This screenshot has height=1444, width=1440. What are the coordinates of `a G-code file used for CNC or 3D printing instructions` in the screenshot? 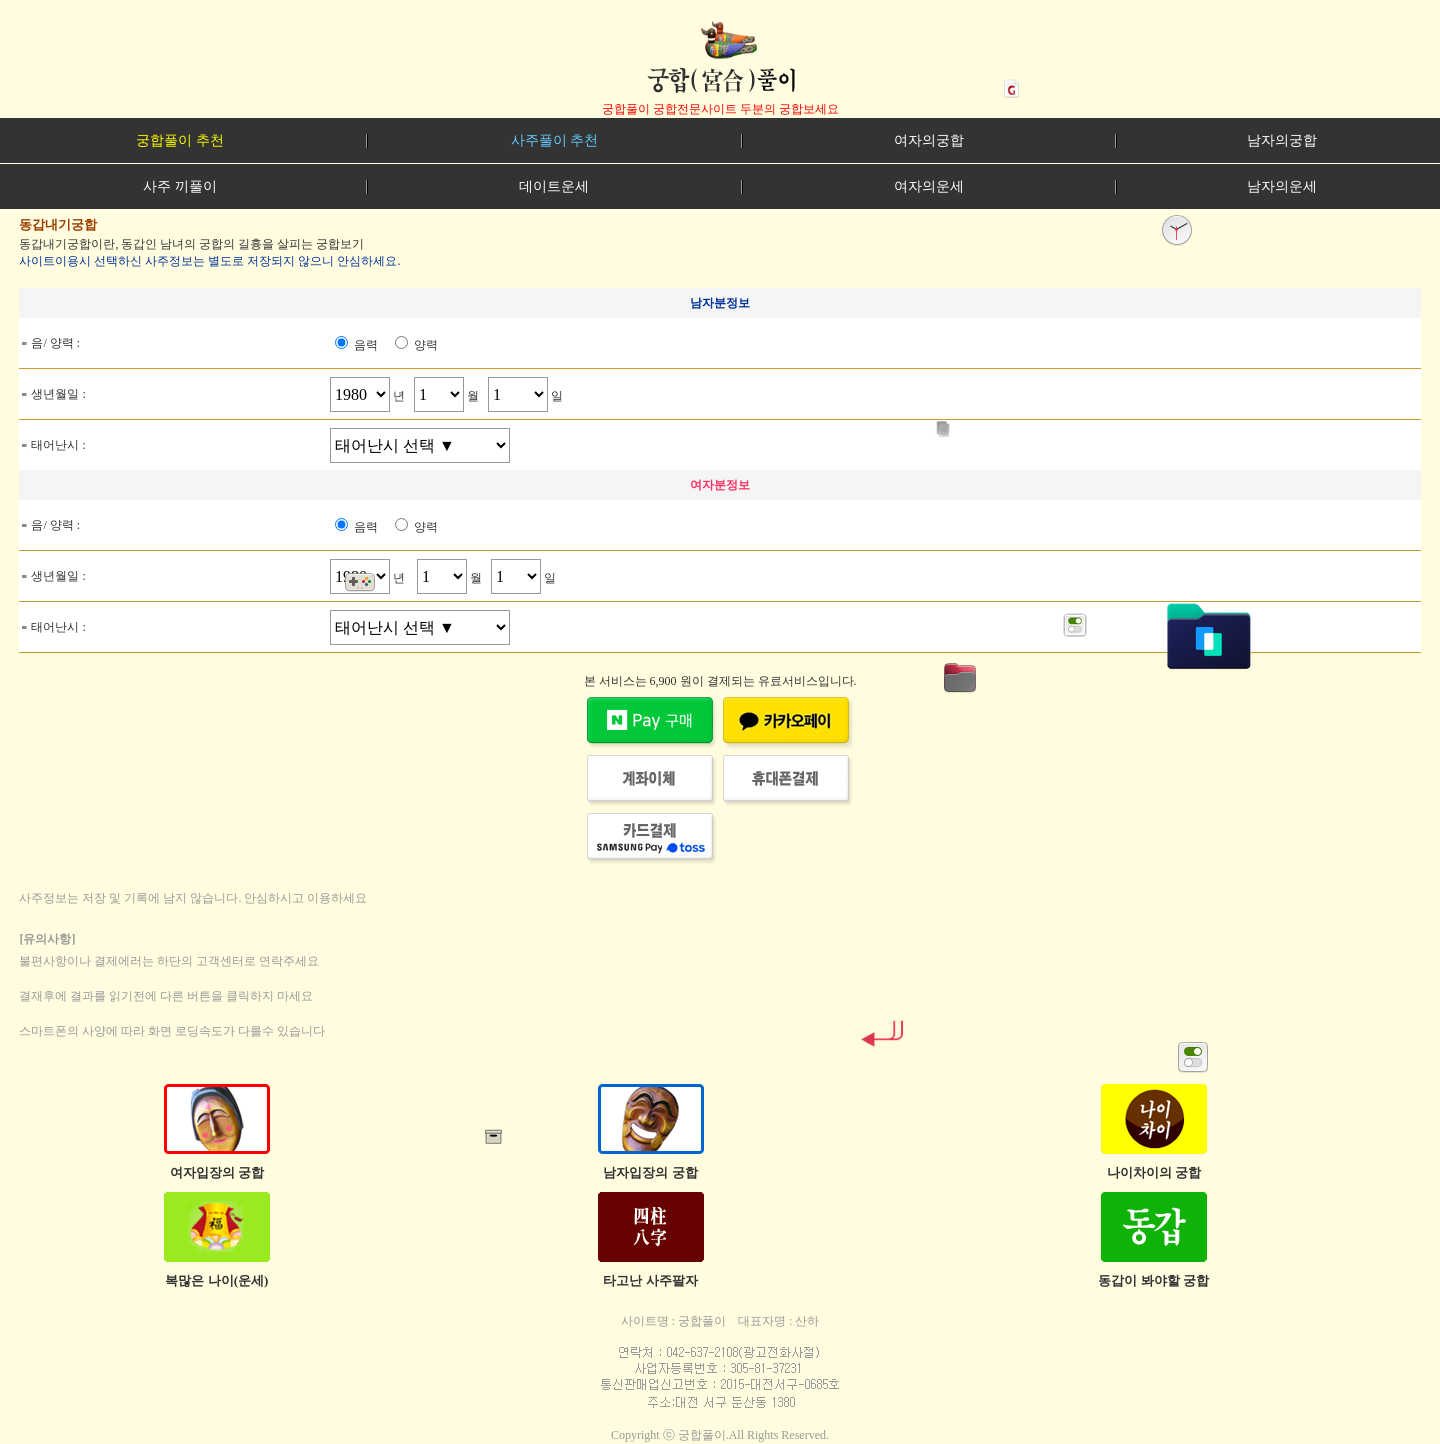 It's located at (1011, 88).